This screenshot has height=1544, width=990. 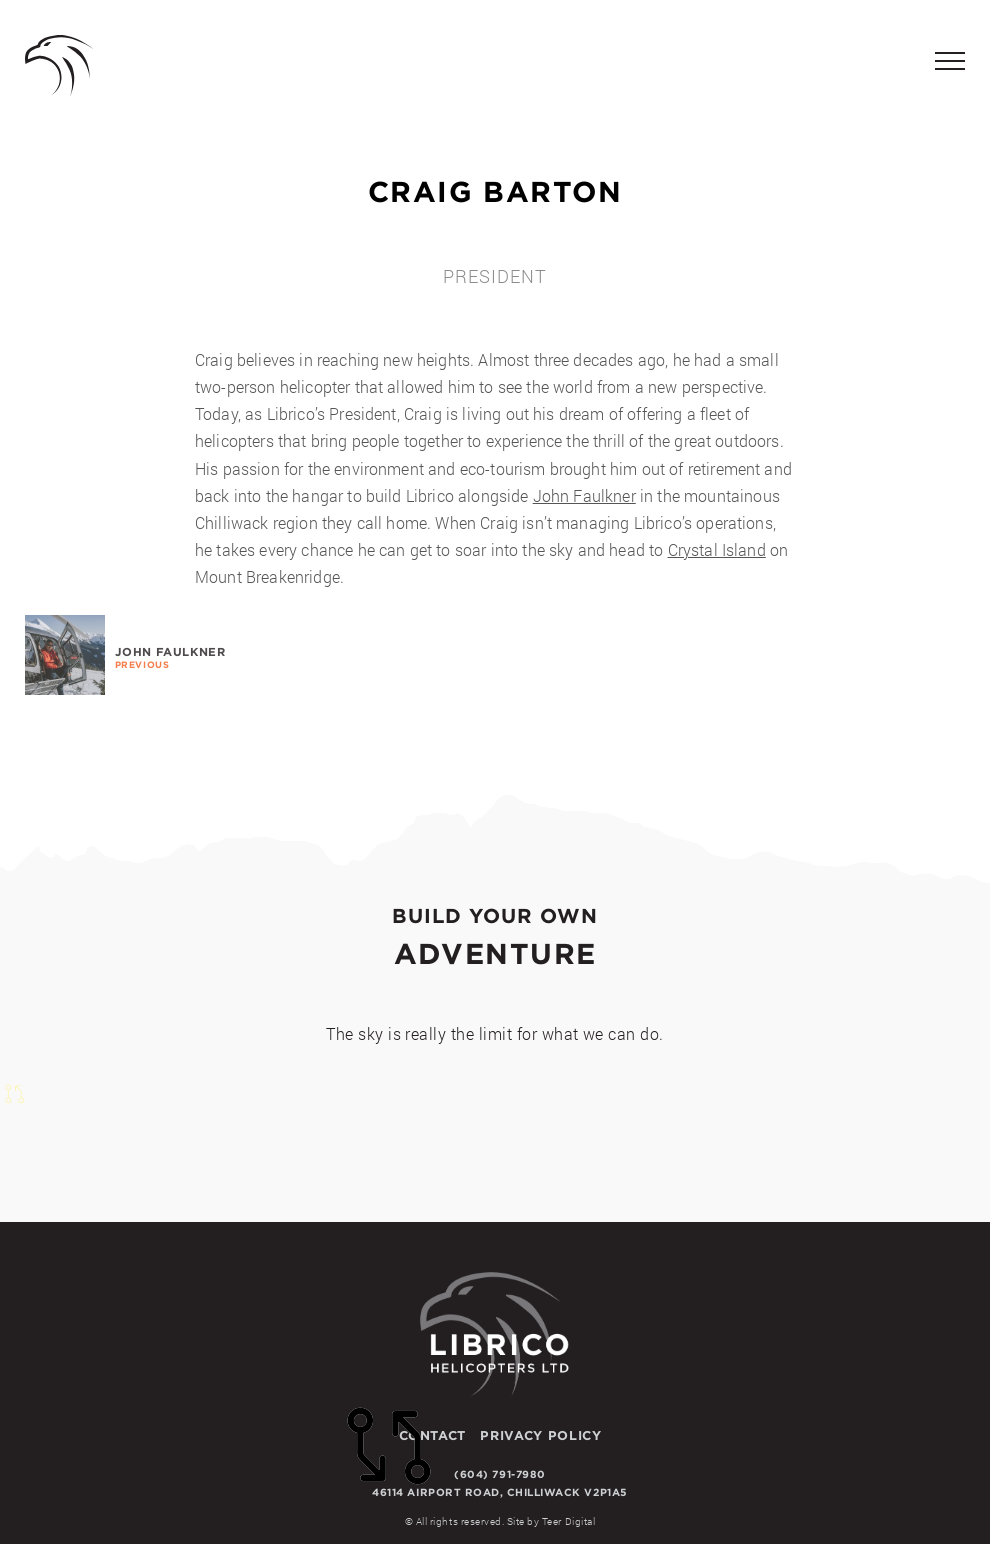 What do you see at coordinates (14, 1094) in the screenshot?
I see `create a new pull request` at bounding box center [14, 1094].